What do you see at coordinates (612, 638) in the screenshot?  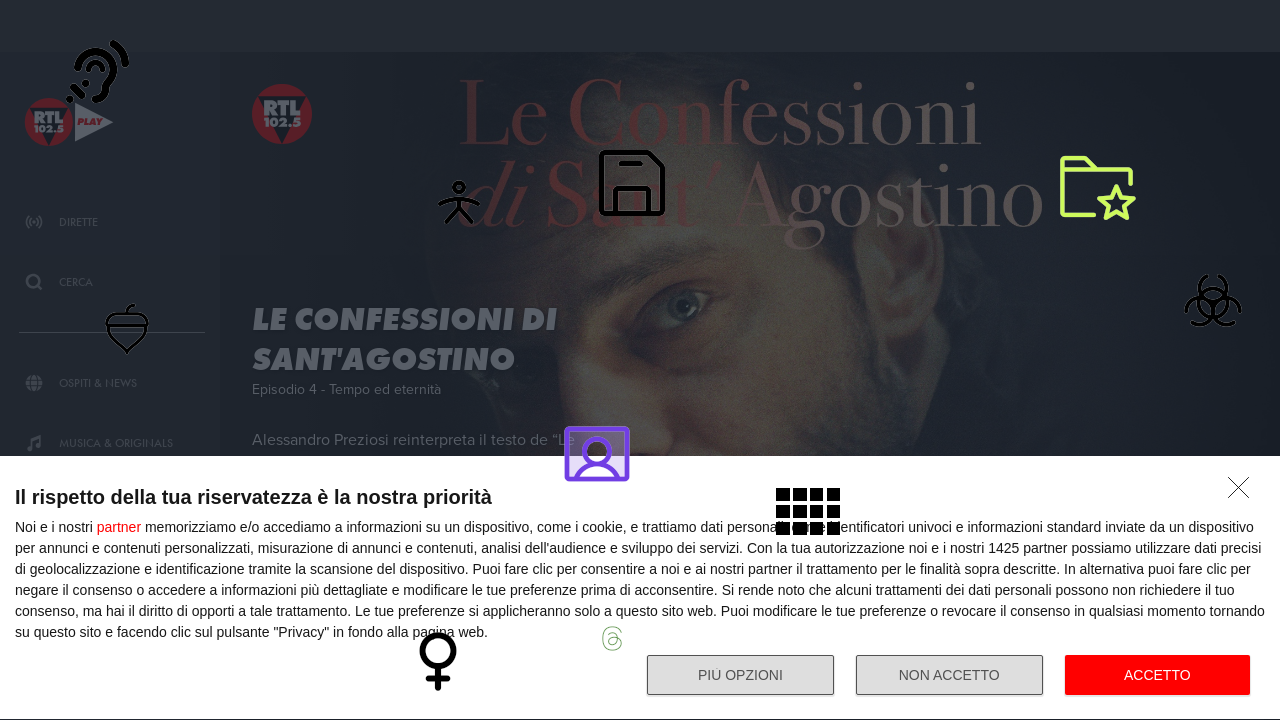 I see `open the Threads app` at bounding box center [612, 638].